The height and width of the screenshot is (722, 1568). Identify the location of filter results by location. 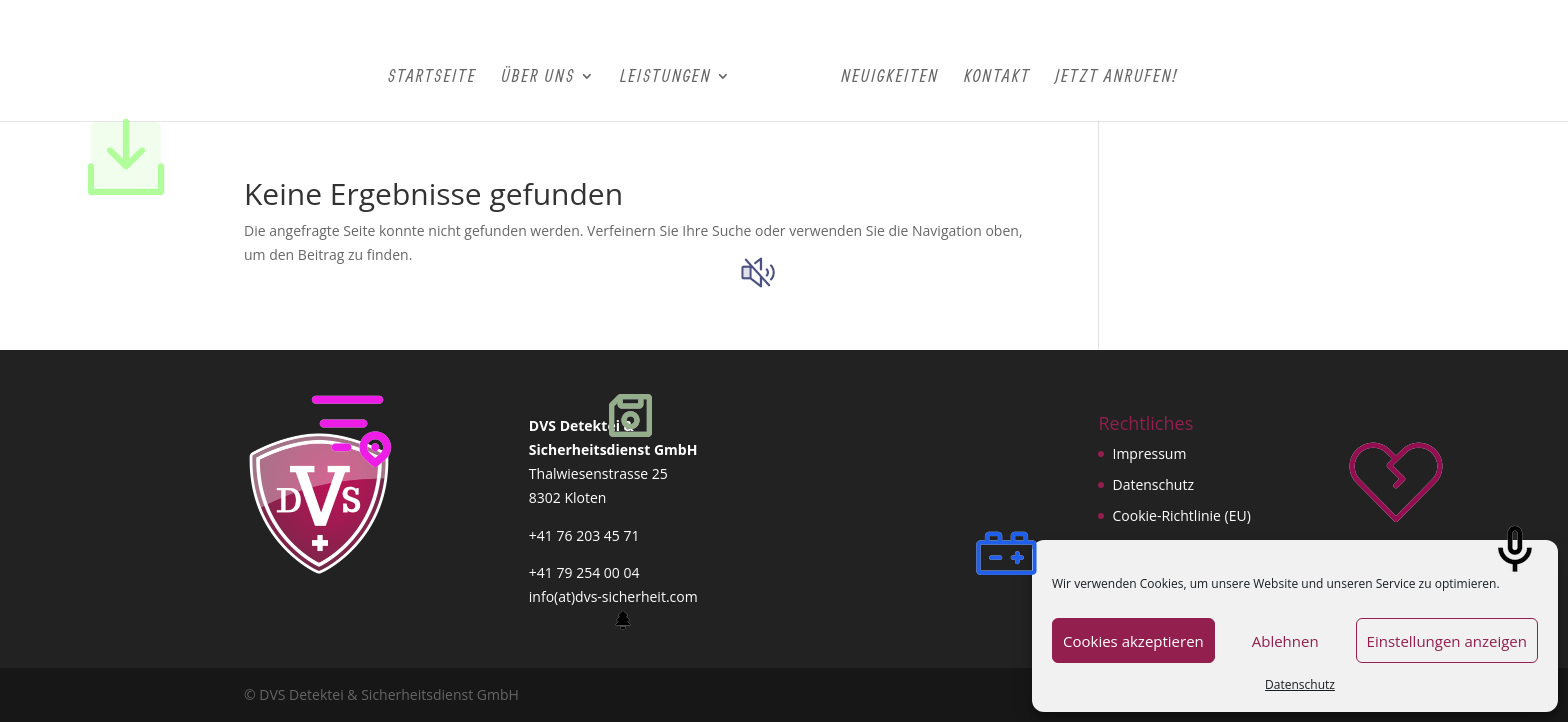
(347, 423).